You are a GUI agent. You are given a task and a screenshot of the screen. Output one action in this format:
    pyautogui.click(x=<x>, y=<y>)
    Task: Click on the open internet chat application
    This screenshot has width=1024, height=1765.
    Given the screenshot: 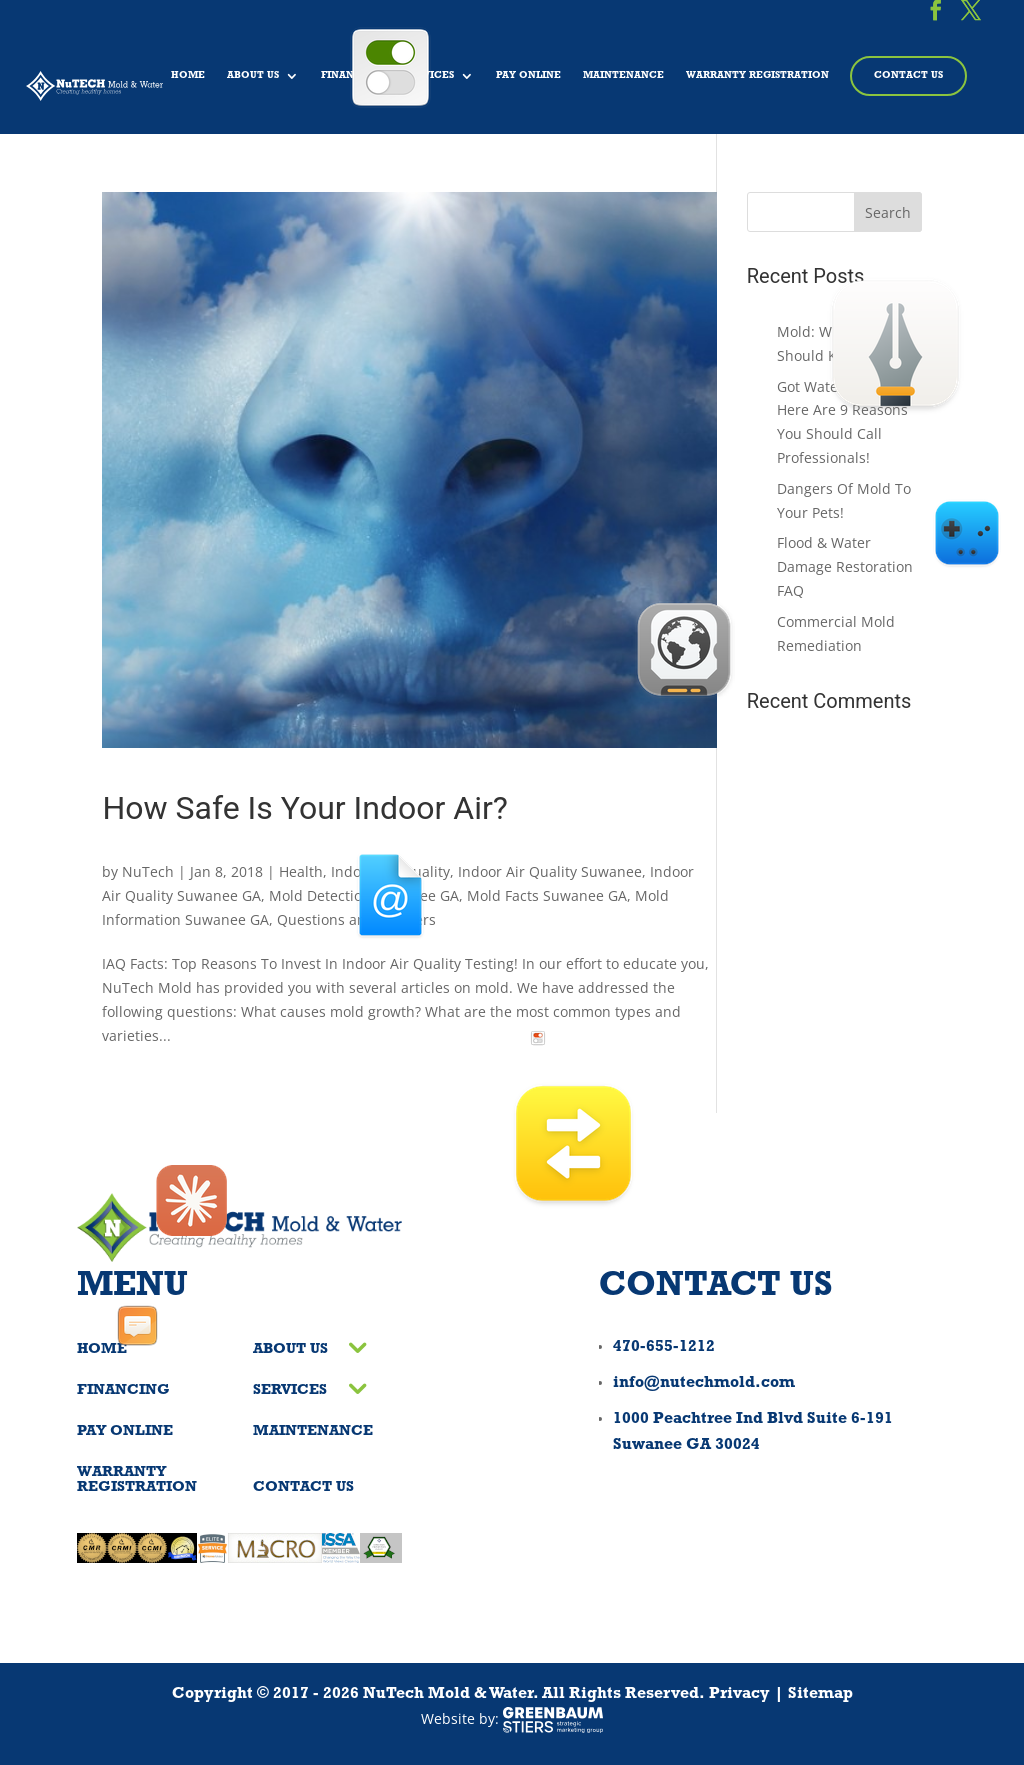 What is the action you would take?
    pyautogui.click(x=137, y=1325)
    